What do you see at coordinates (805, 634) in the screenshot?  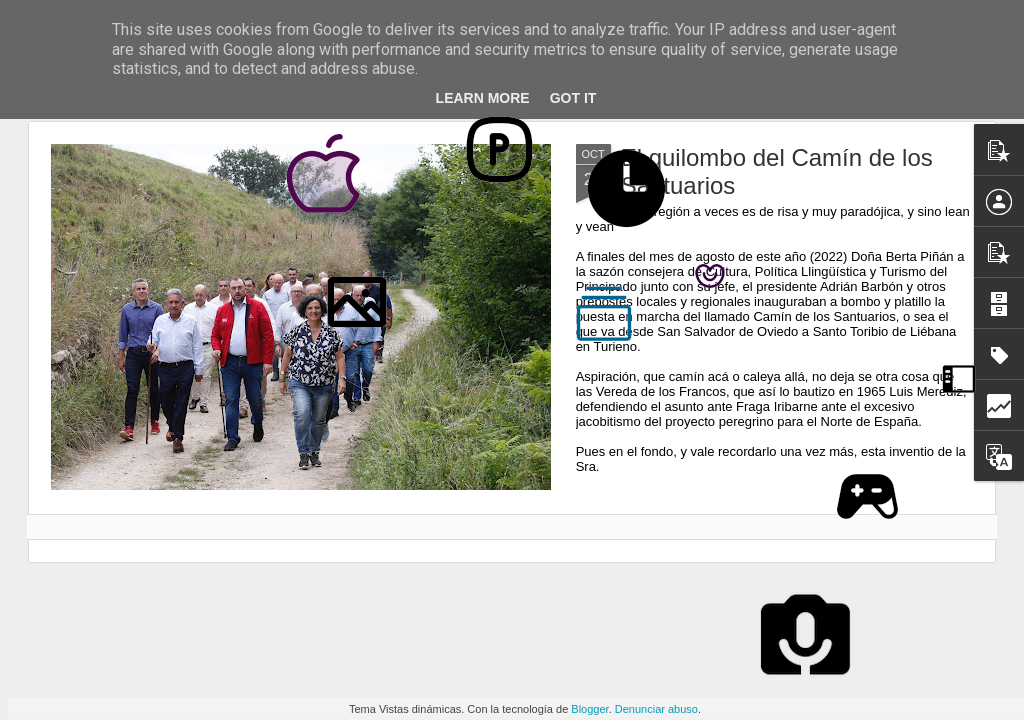 I see `manage camera and microphone permissions` at bounding box center [805, 634].